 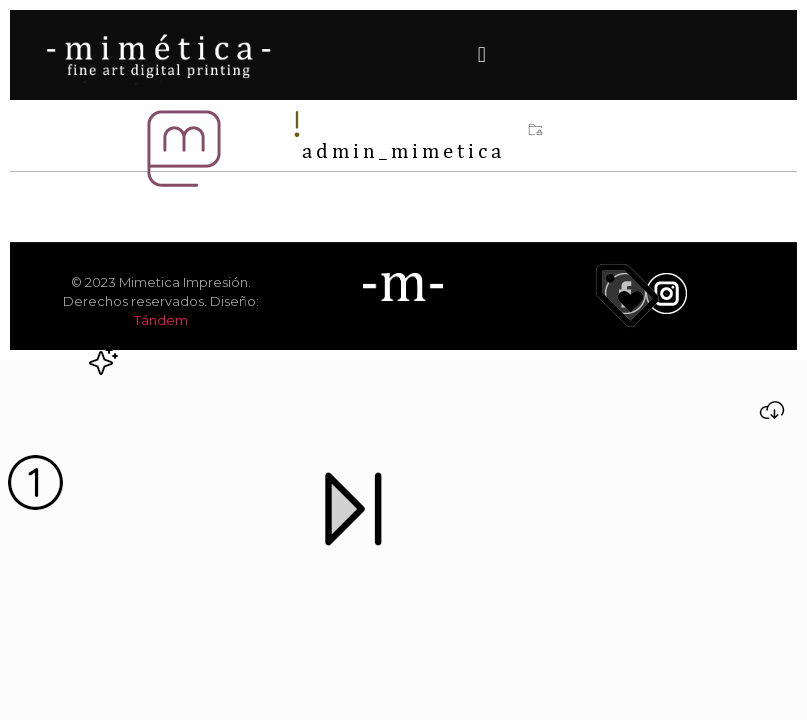 What do you see at coordinates (535, 129) in the screenshot?
I see `access a password-protected folder` at bounding box center [535, 129].